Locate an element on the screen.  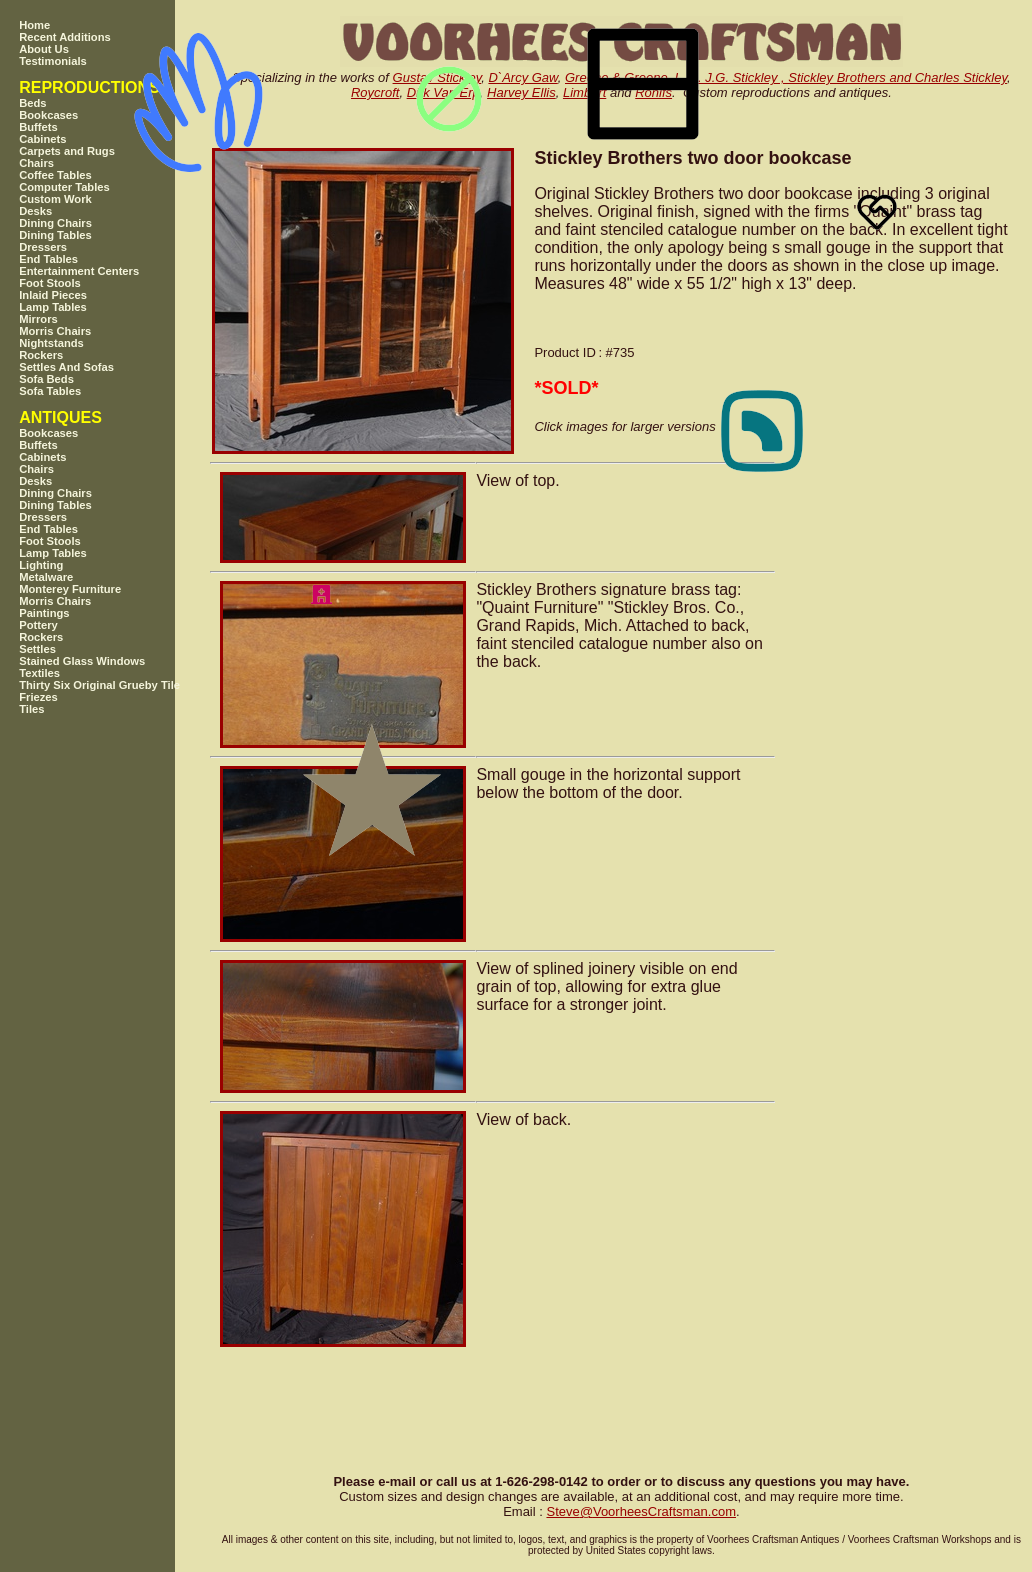
open the Hey email app is located at coordinates (198, 102).